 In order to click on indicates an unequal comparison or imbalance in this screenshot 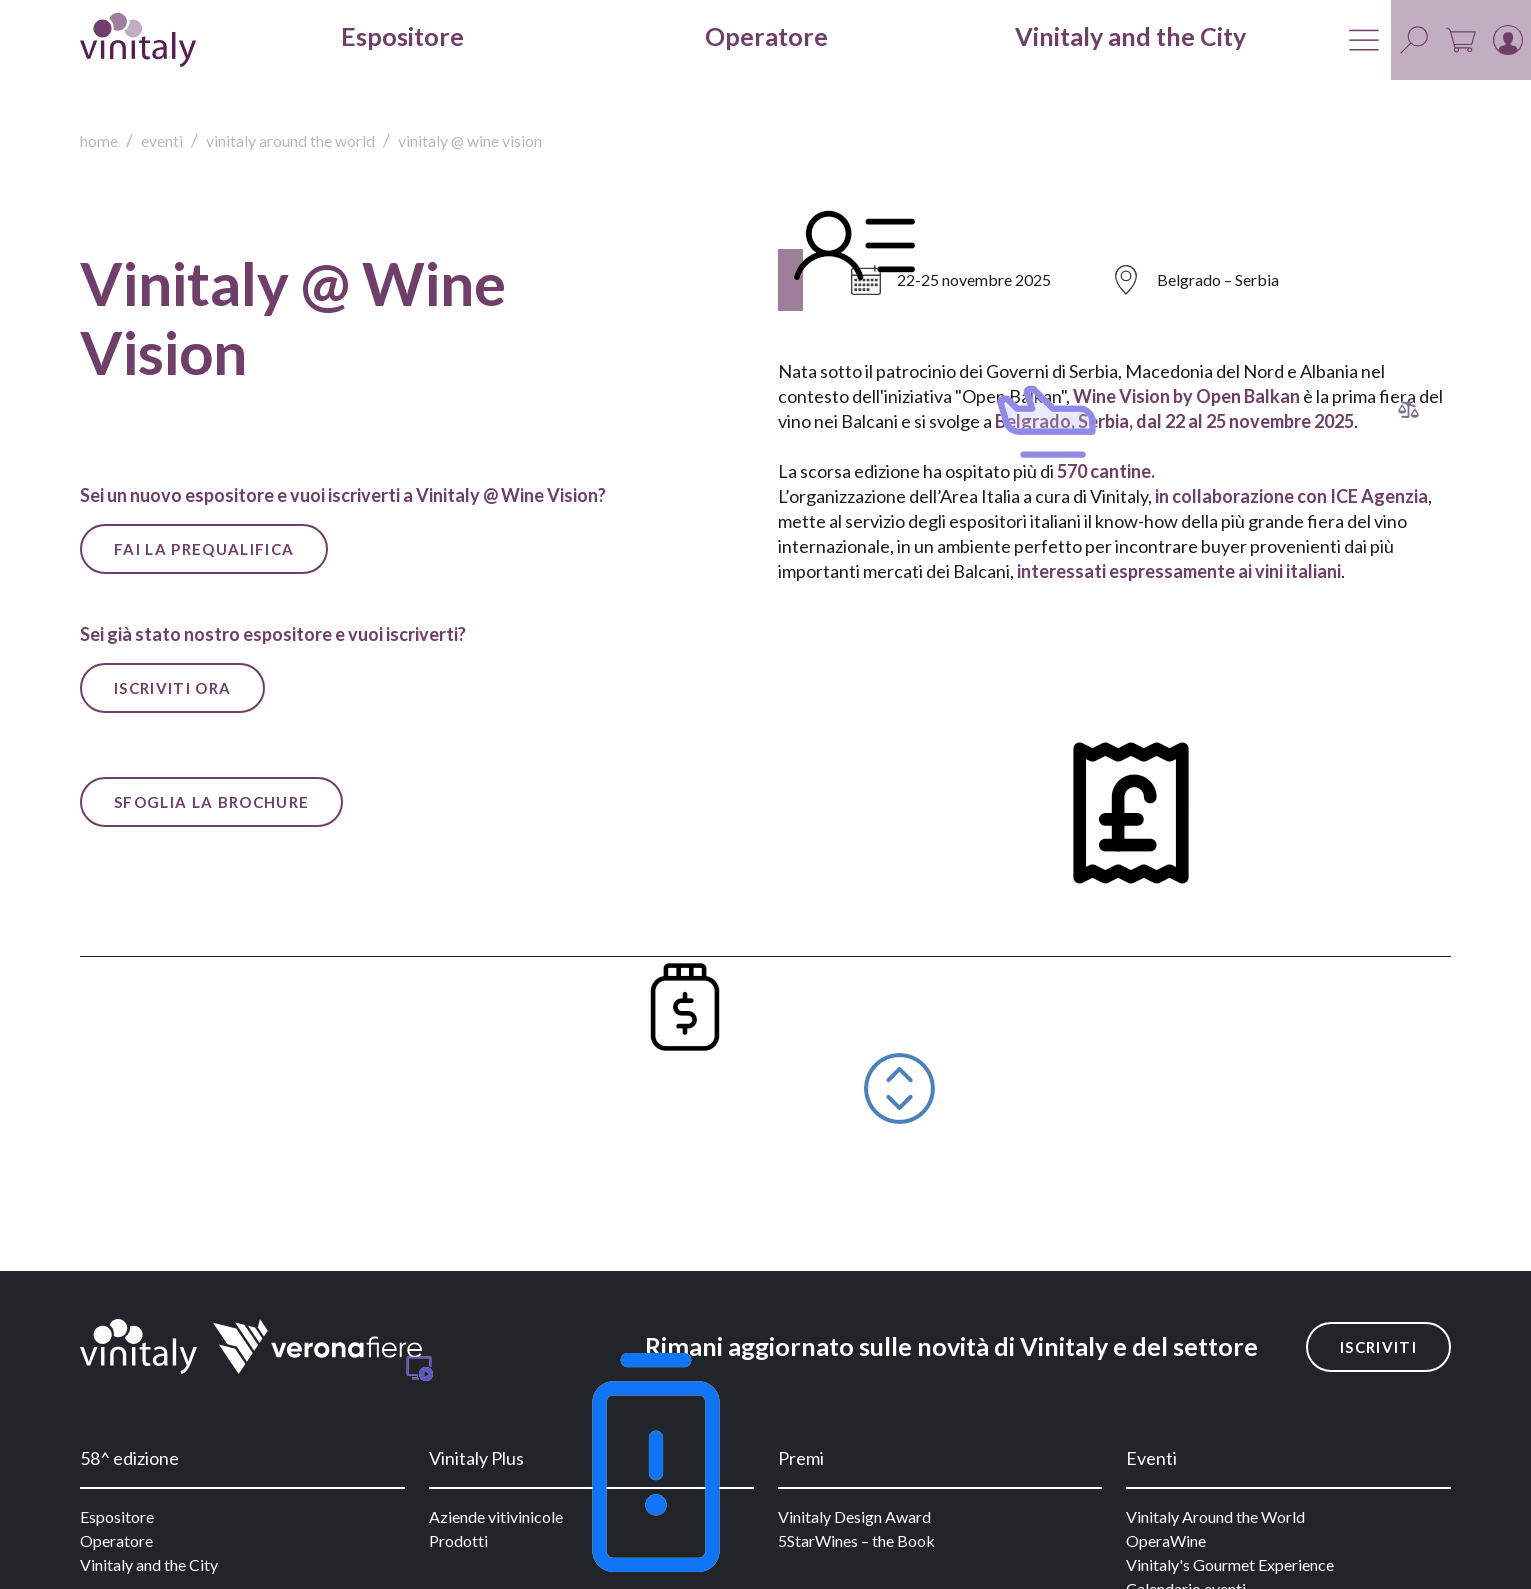, I will do `click(1408, 409)`.